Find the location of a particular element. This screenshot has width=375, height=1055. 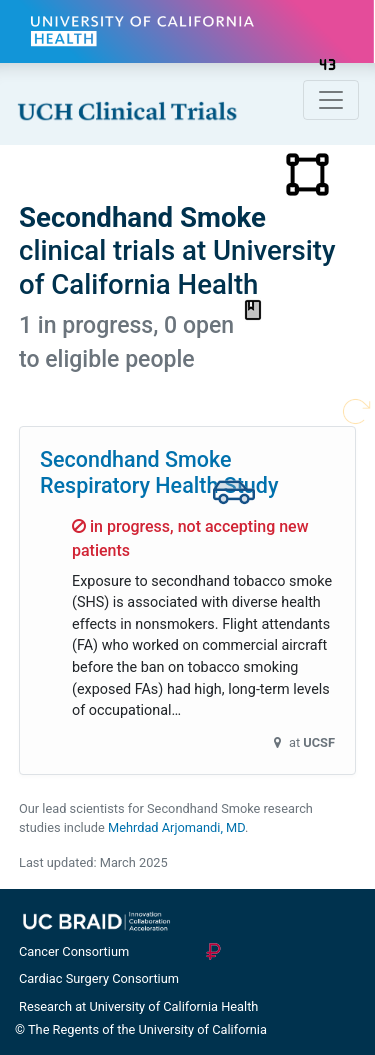

indicates item number 43 in a list or sequence is located at coordinates (327, 64).